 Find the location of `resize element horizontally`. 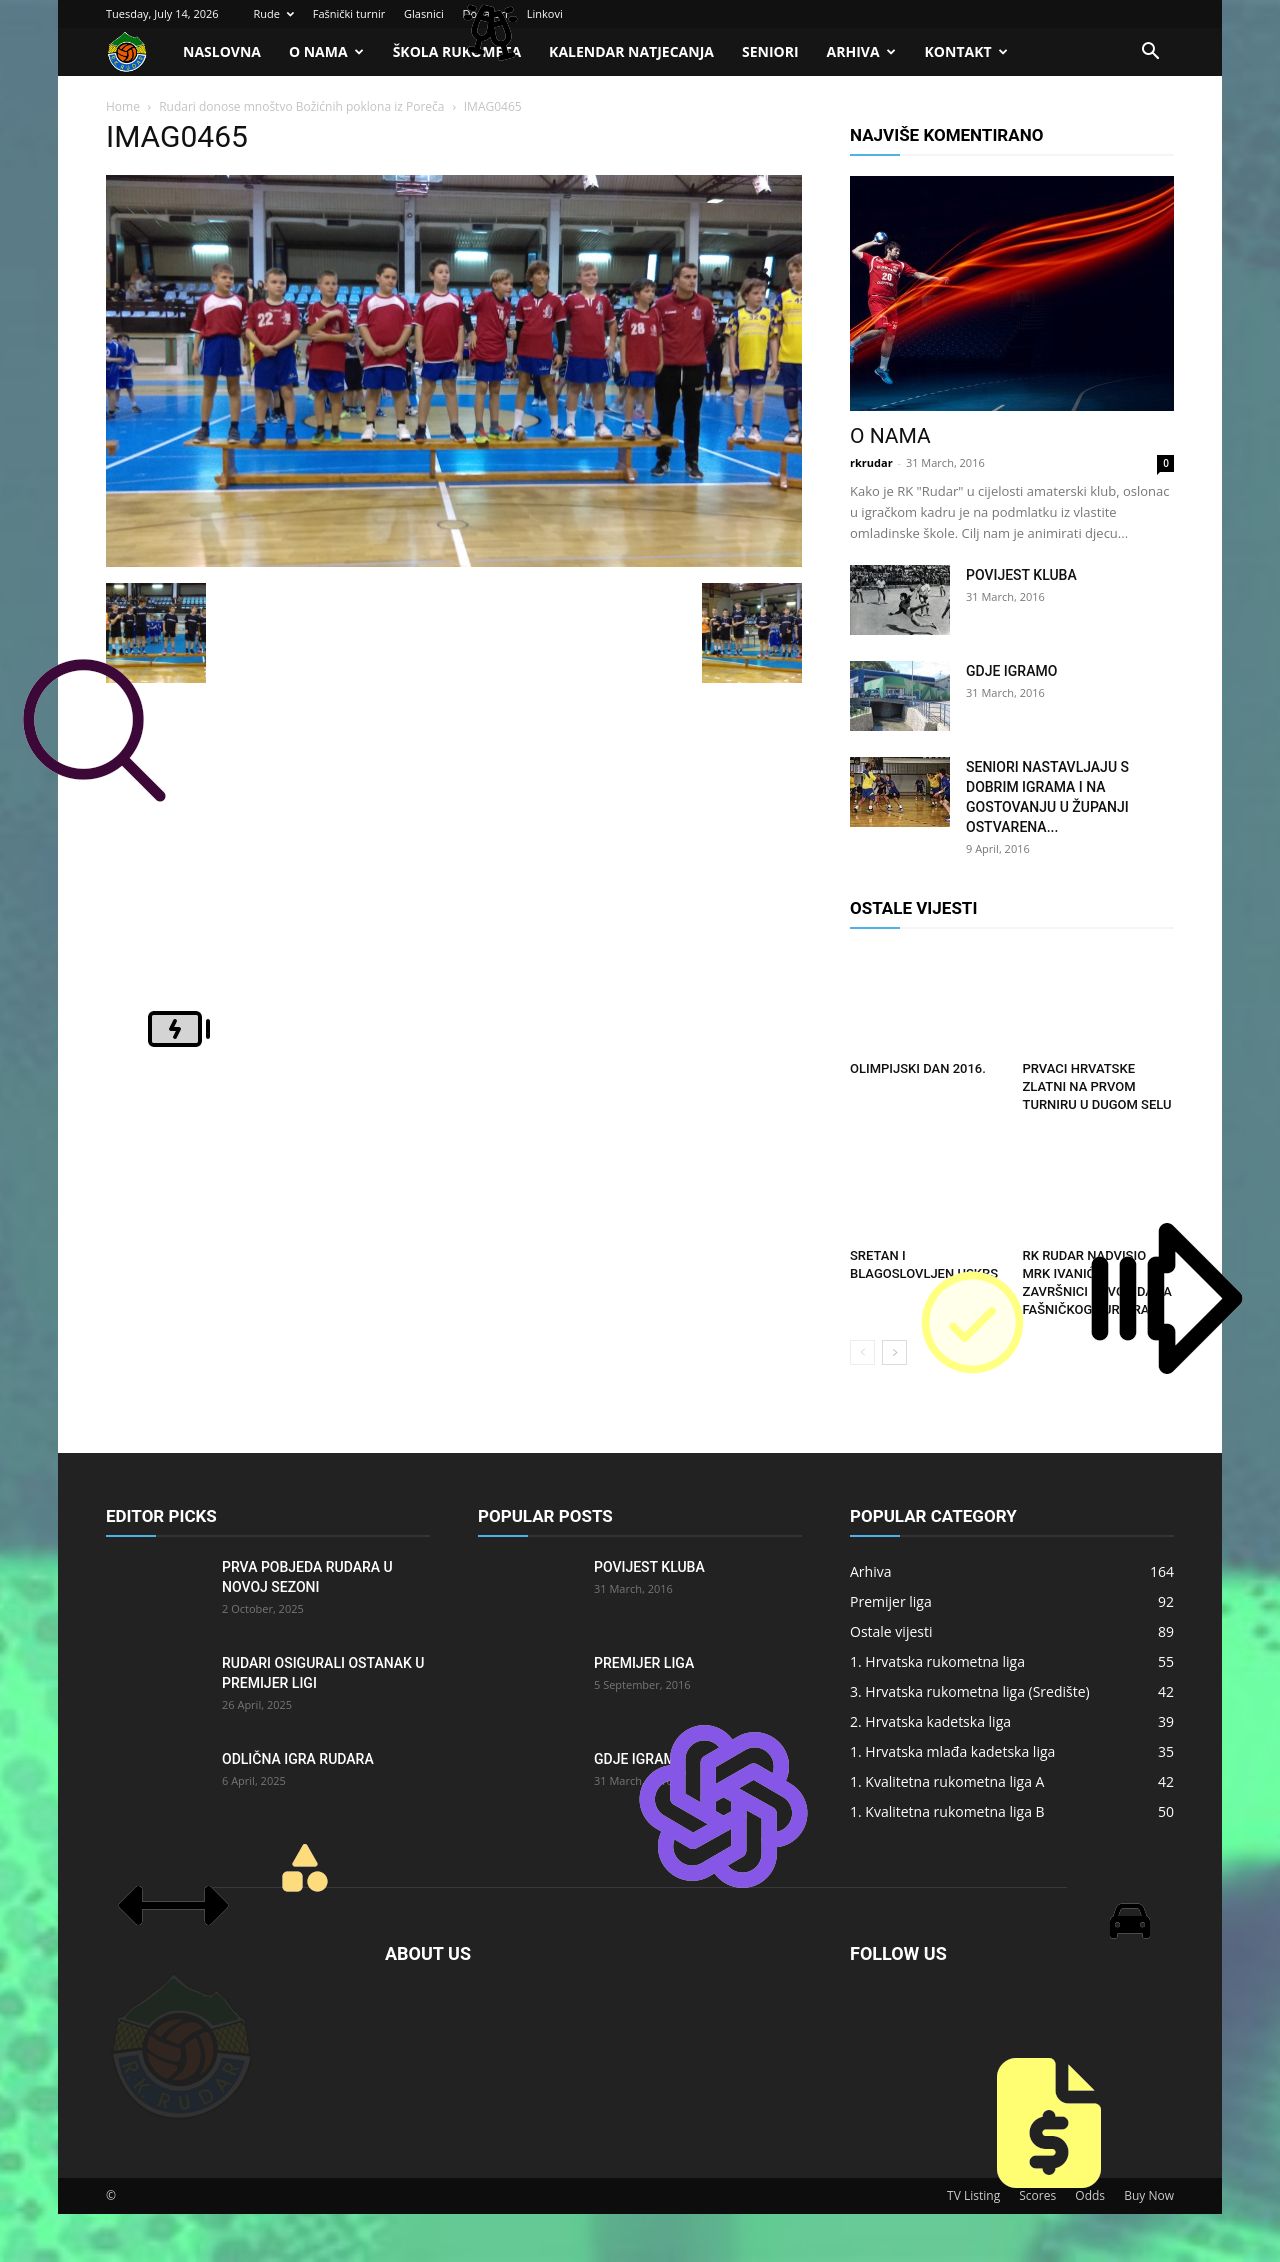

resize element horizontally is located at coordinates (173, 1905).